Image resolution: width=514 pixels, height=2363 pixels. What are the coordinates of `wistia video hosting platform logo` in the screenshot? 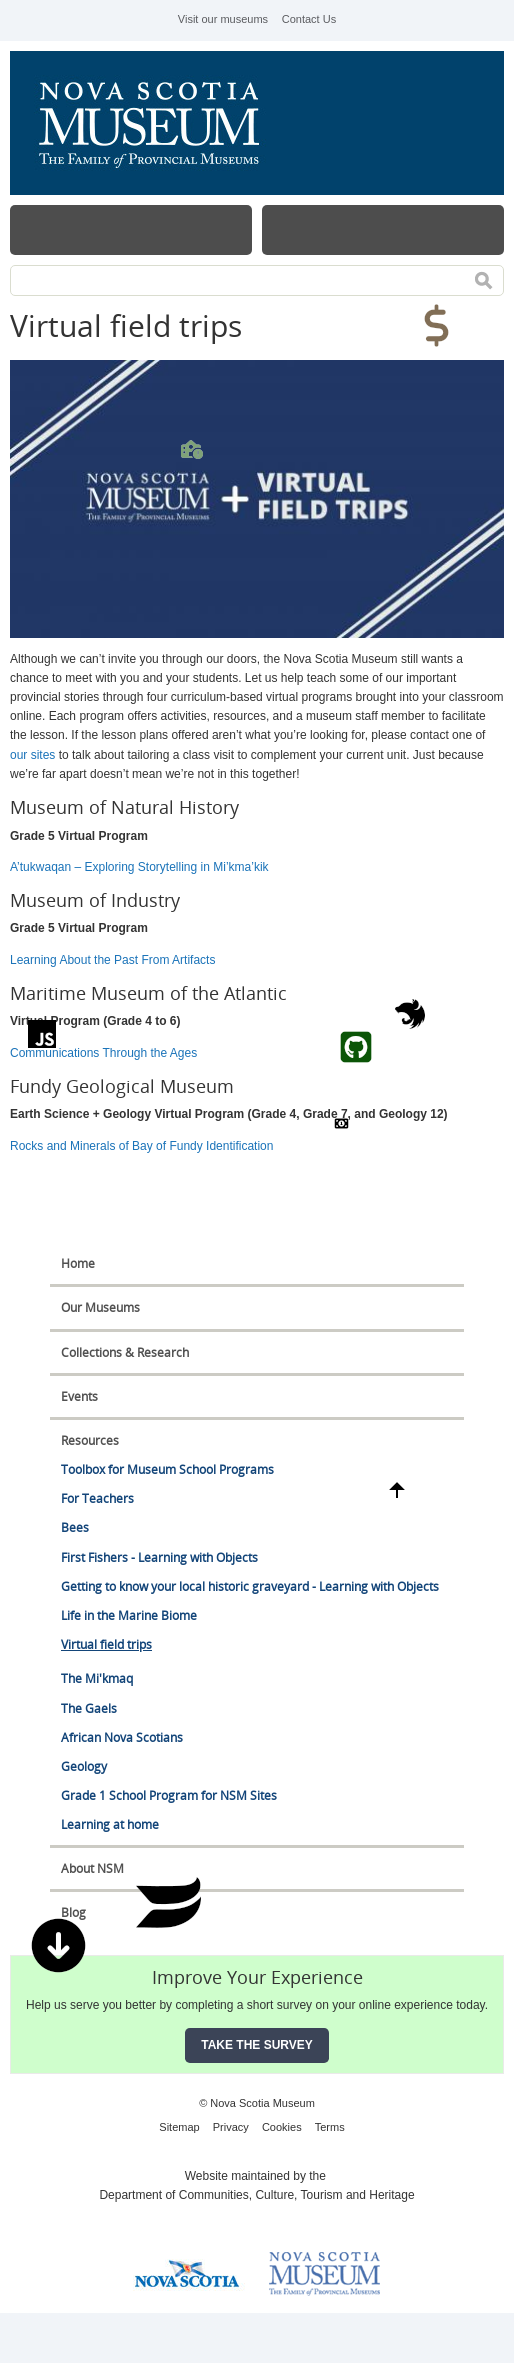 It's located at (168, 1902).